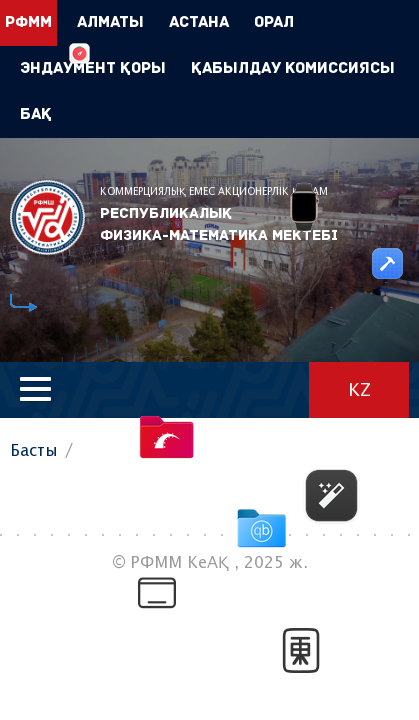 The height and width of the screenshot is (720, 419). I want to click on launch gnome mahjongg tile matching game, so click(302, 650).